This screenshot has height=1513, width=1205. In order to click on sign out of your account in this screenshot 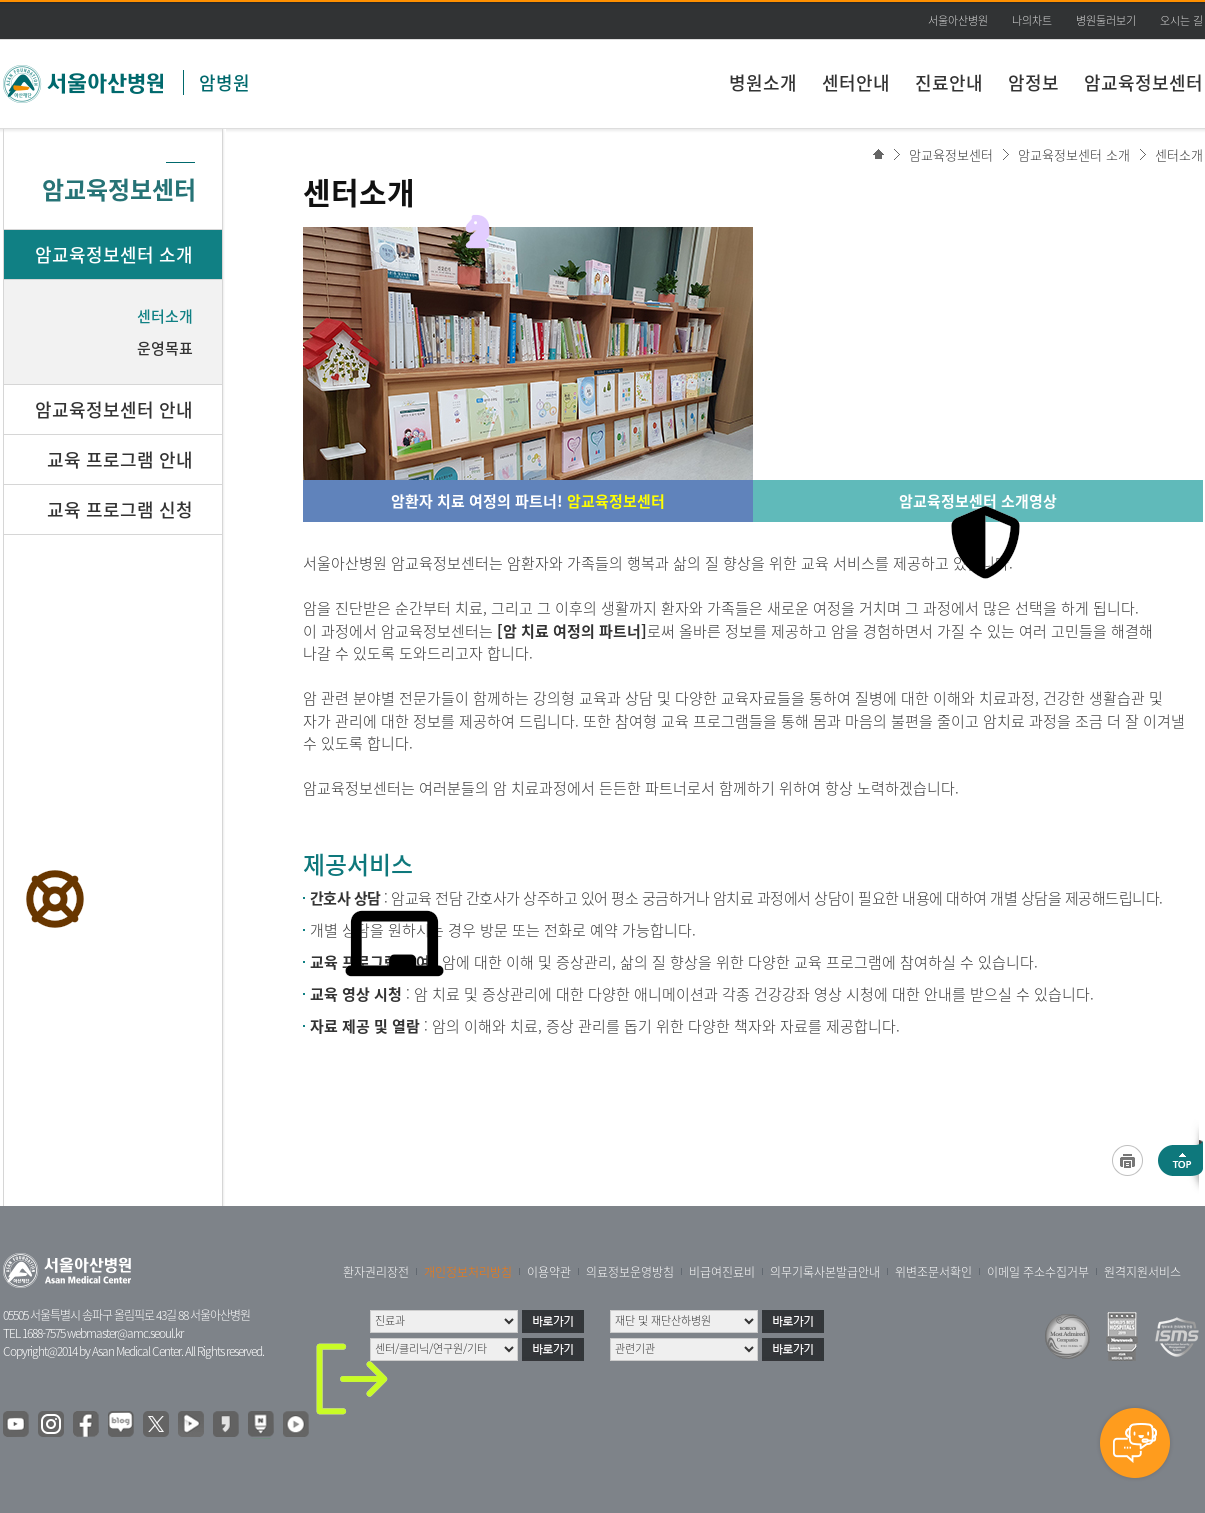, I will do `click(349, 1379)`.